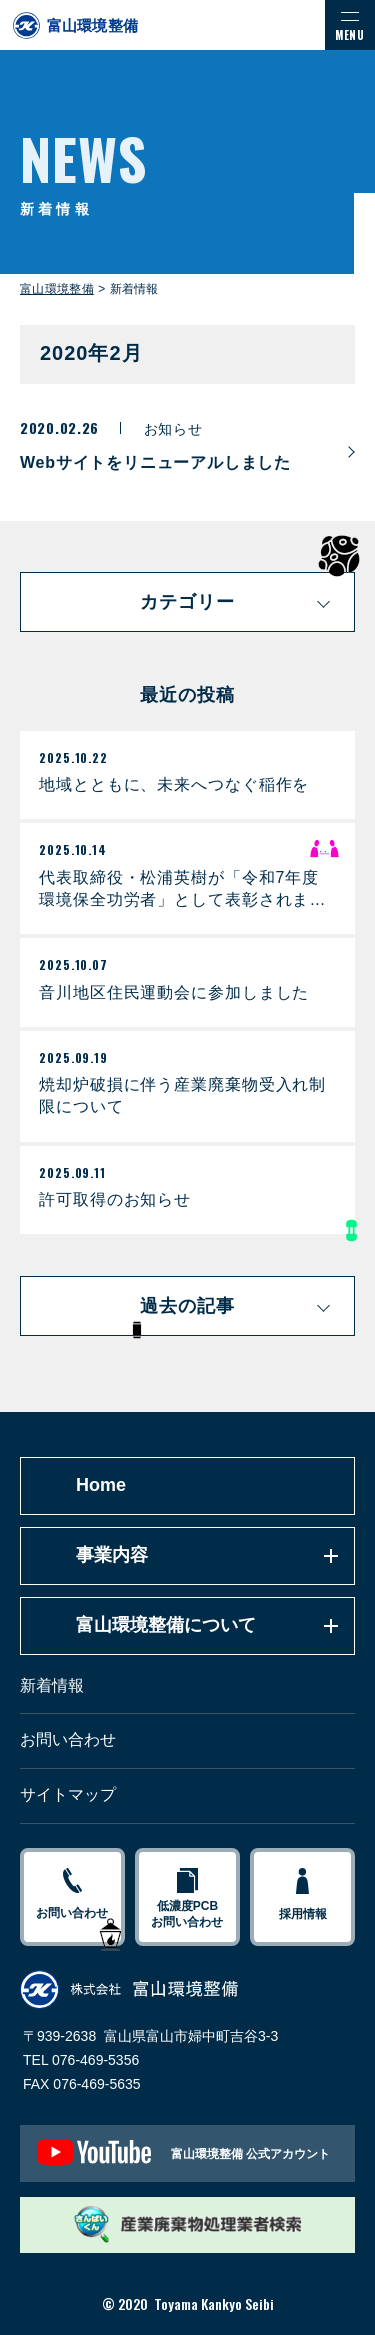 The image size is (375, 2335). What do you see at coordinates (351, 1230) in the screenshot?
I see `use grenade weapon or explosive item` at bounding box center [351, 1230].